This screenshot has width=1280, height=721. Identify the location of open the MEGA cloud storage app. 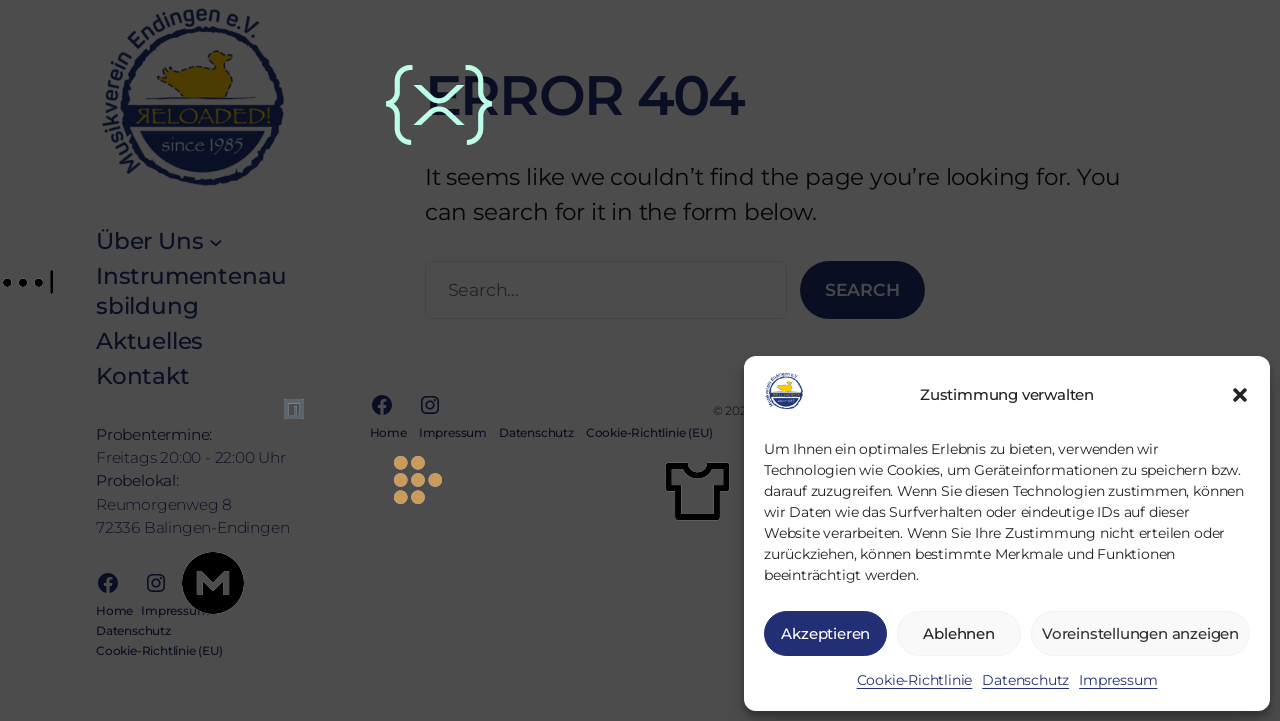
(213, 583).